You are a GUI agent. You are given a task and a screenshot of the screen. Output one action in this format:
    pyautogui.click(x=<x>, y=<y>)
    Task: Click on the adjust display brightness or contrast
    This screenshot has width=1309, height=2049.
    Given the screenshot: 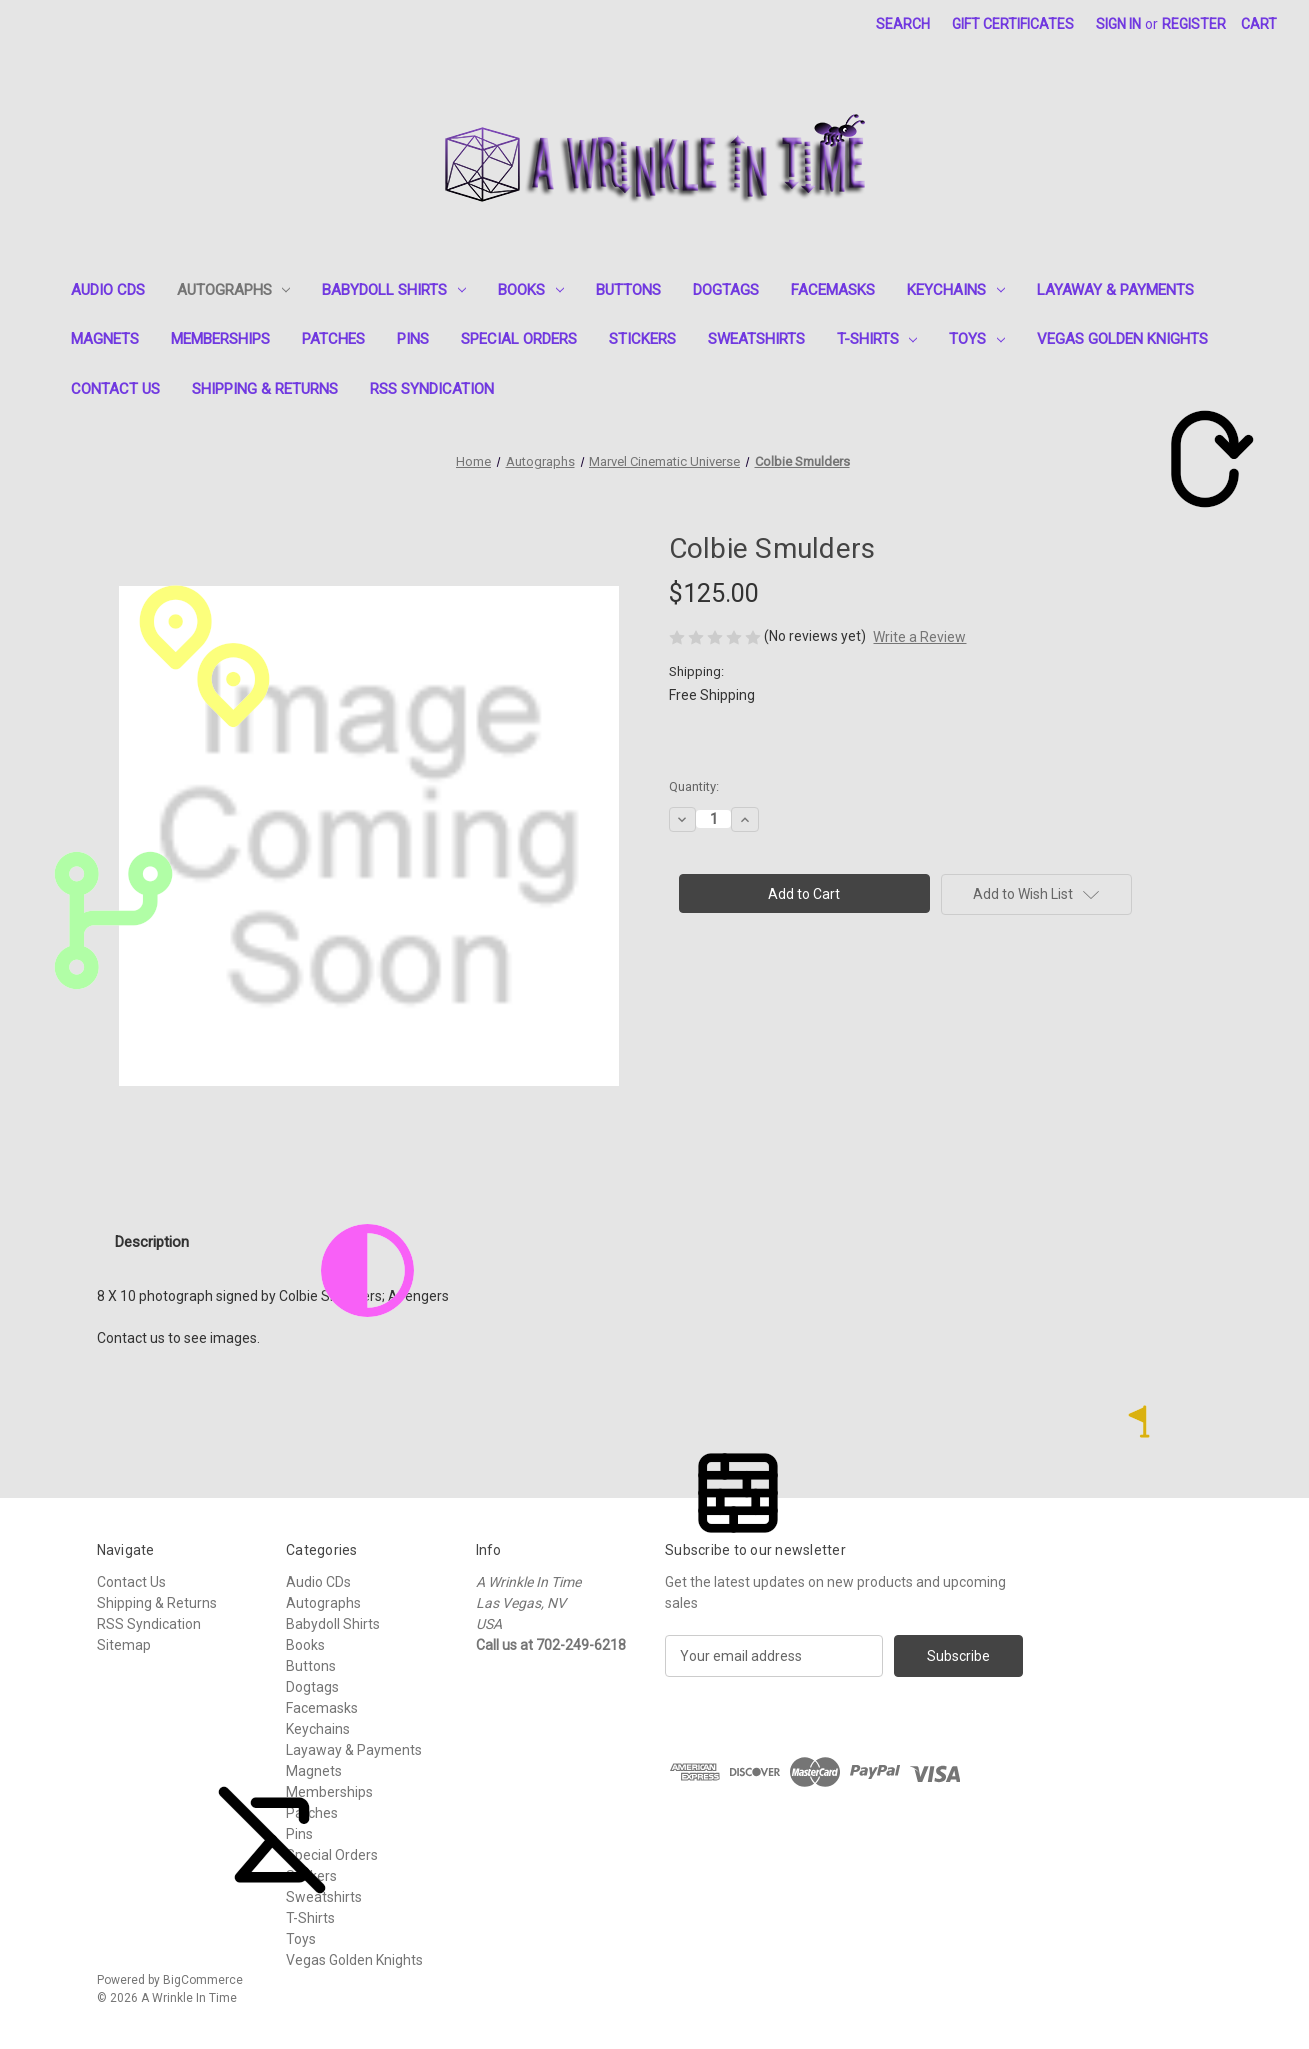 What is the action you would take?
    pyautogui.click(x=367, y=1270)
    